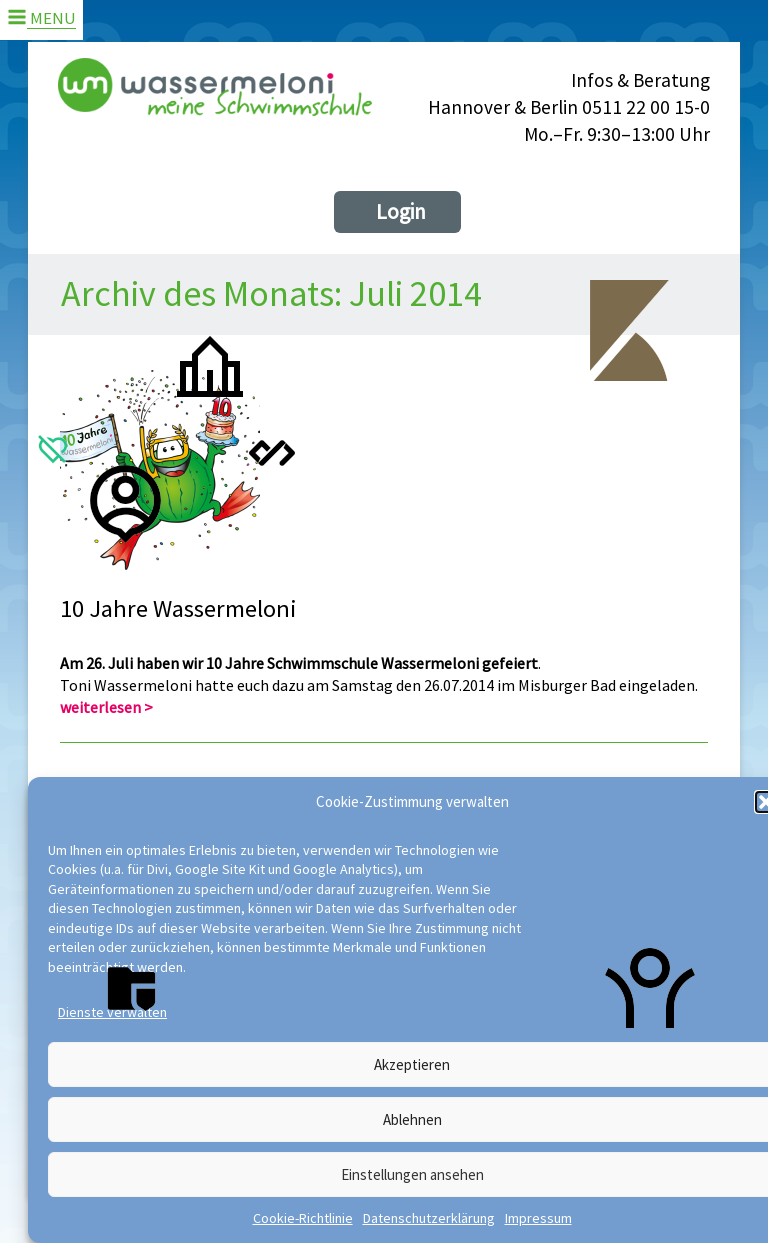 This screenshot has height=1243, width=768. I want to click on access education or school-related features, so click(210, 370).